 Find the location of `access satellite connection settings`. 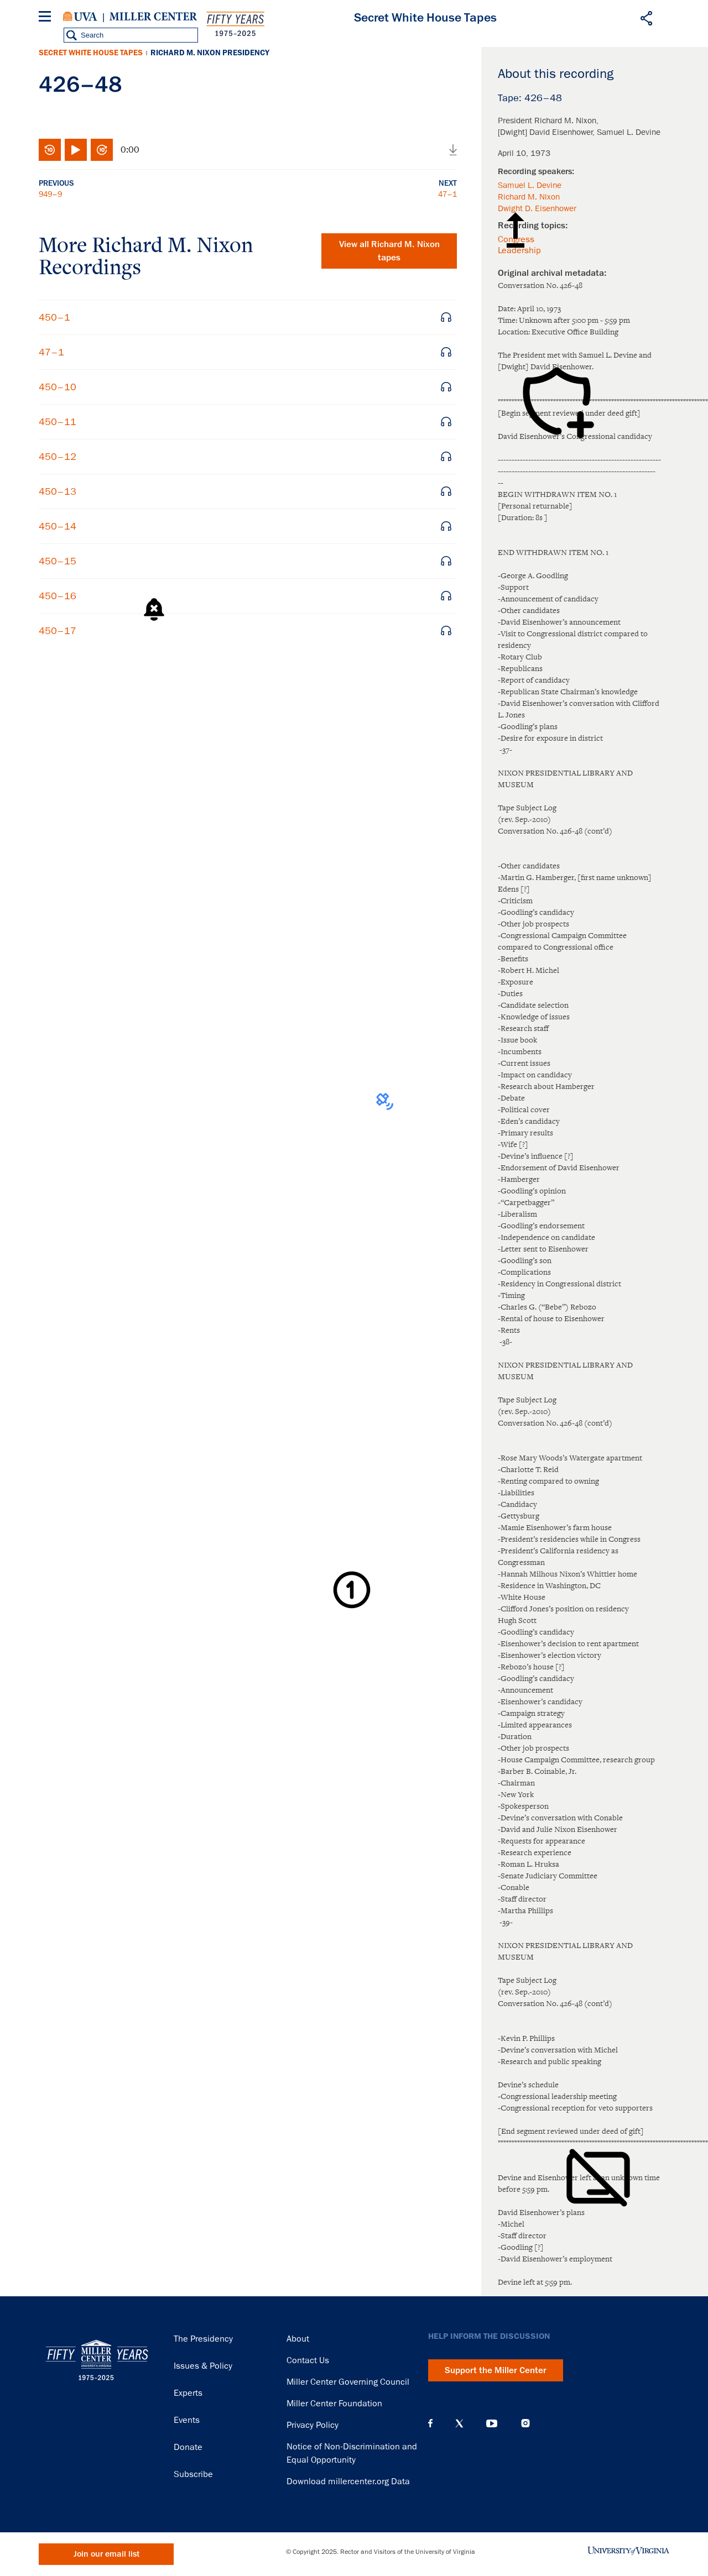

access satellite connection settings is located at coordinates (384, 1101).